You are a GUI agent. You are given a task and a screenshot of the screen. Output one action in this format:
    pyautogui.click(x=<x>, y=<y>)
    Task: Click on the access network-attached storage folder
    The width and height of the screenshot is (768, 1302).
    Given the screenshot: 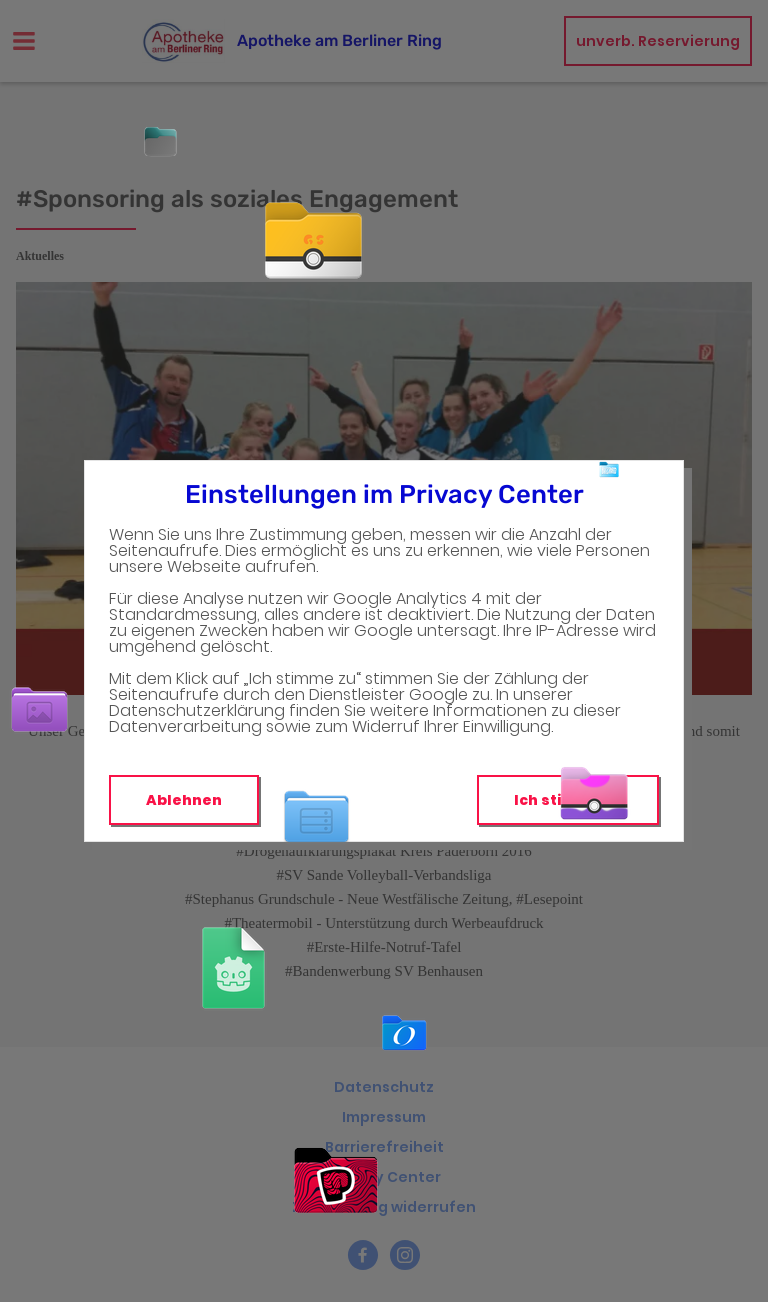 What is the action you would take?
    pyautogui.click(x=316, y=816)
    